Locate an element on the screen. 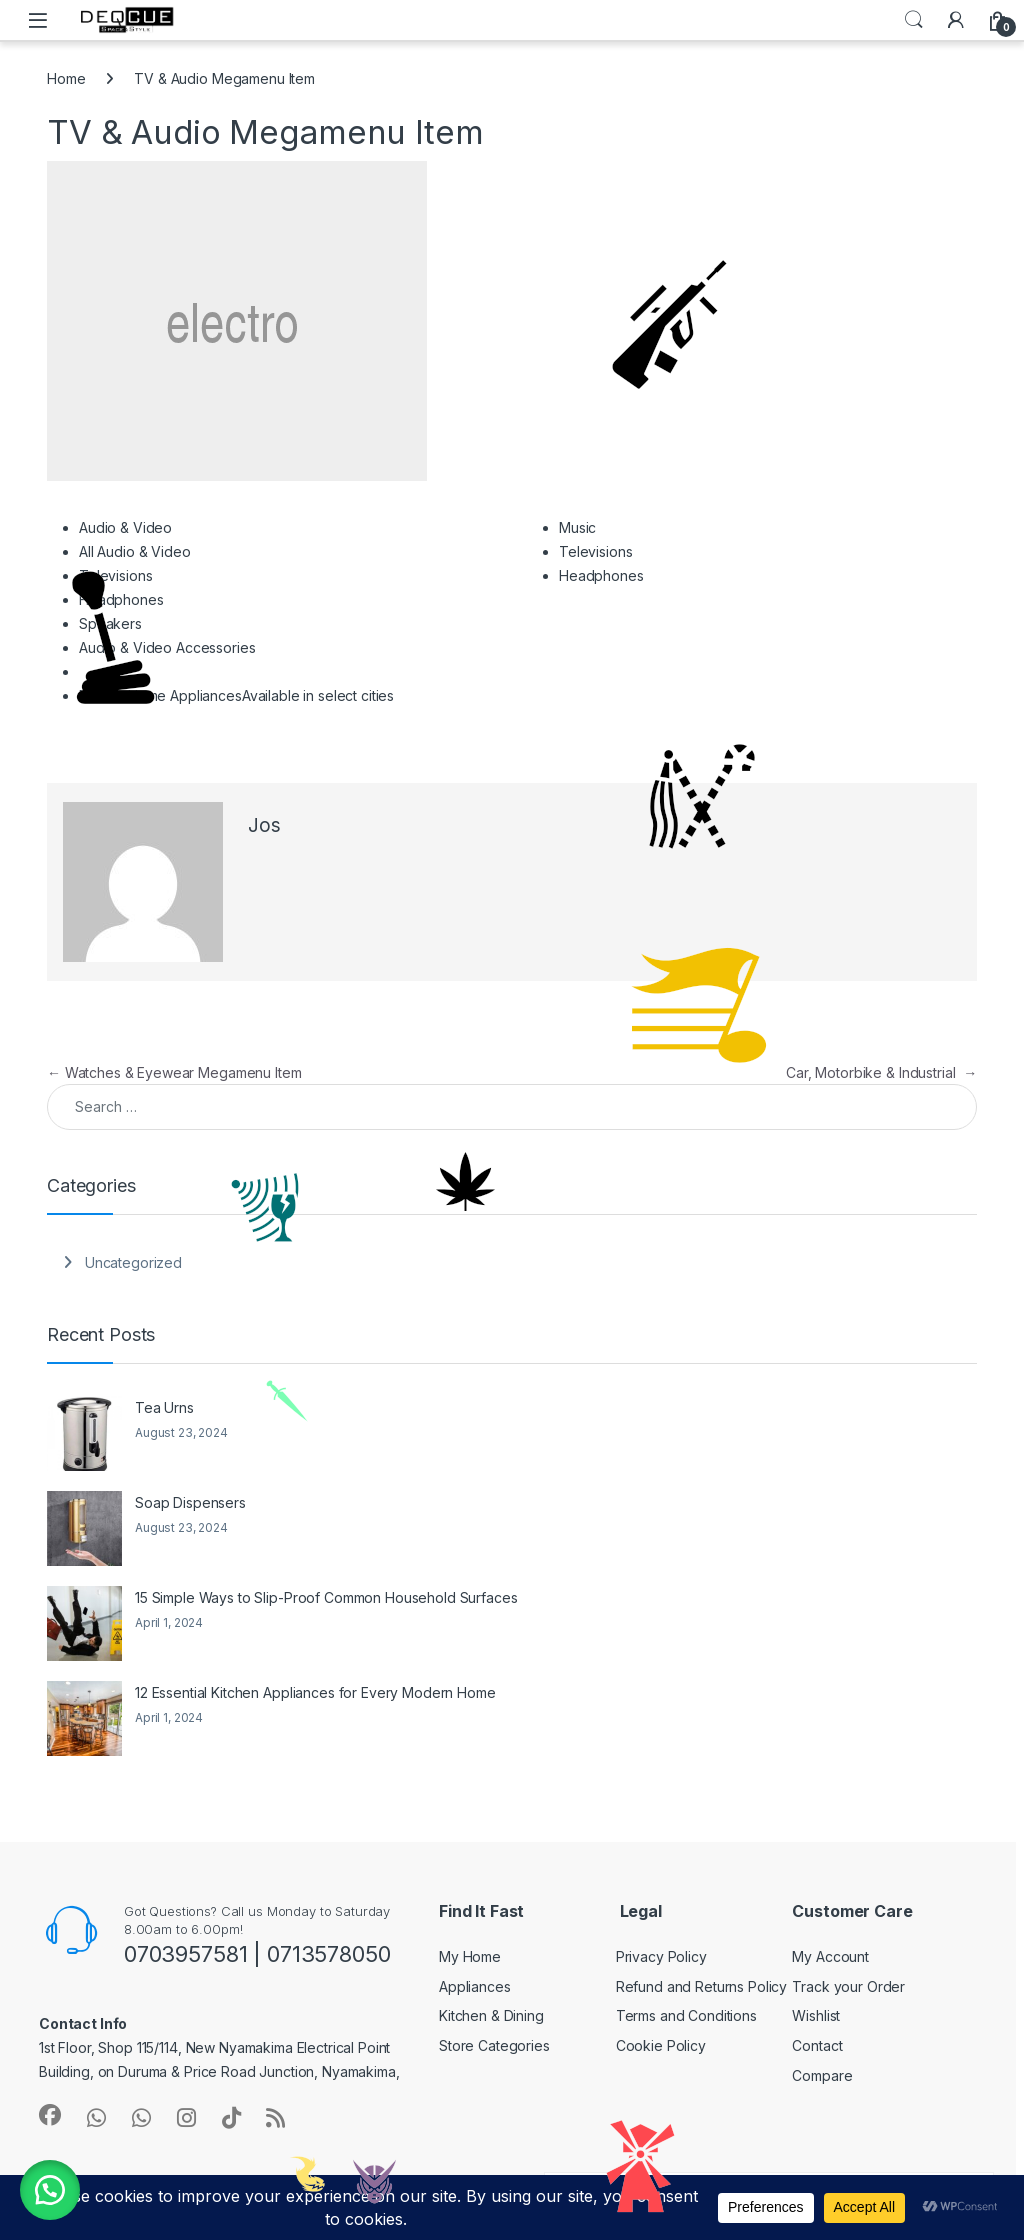  play anthem or national music is located at coordinates (699, 1006).